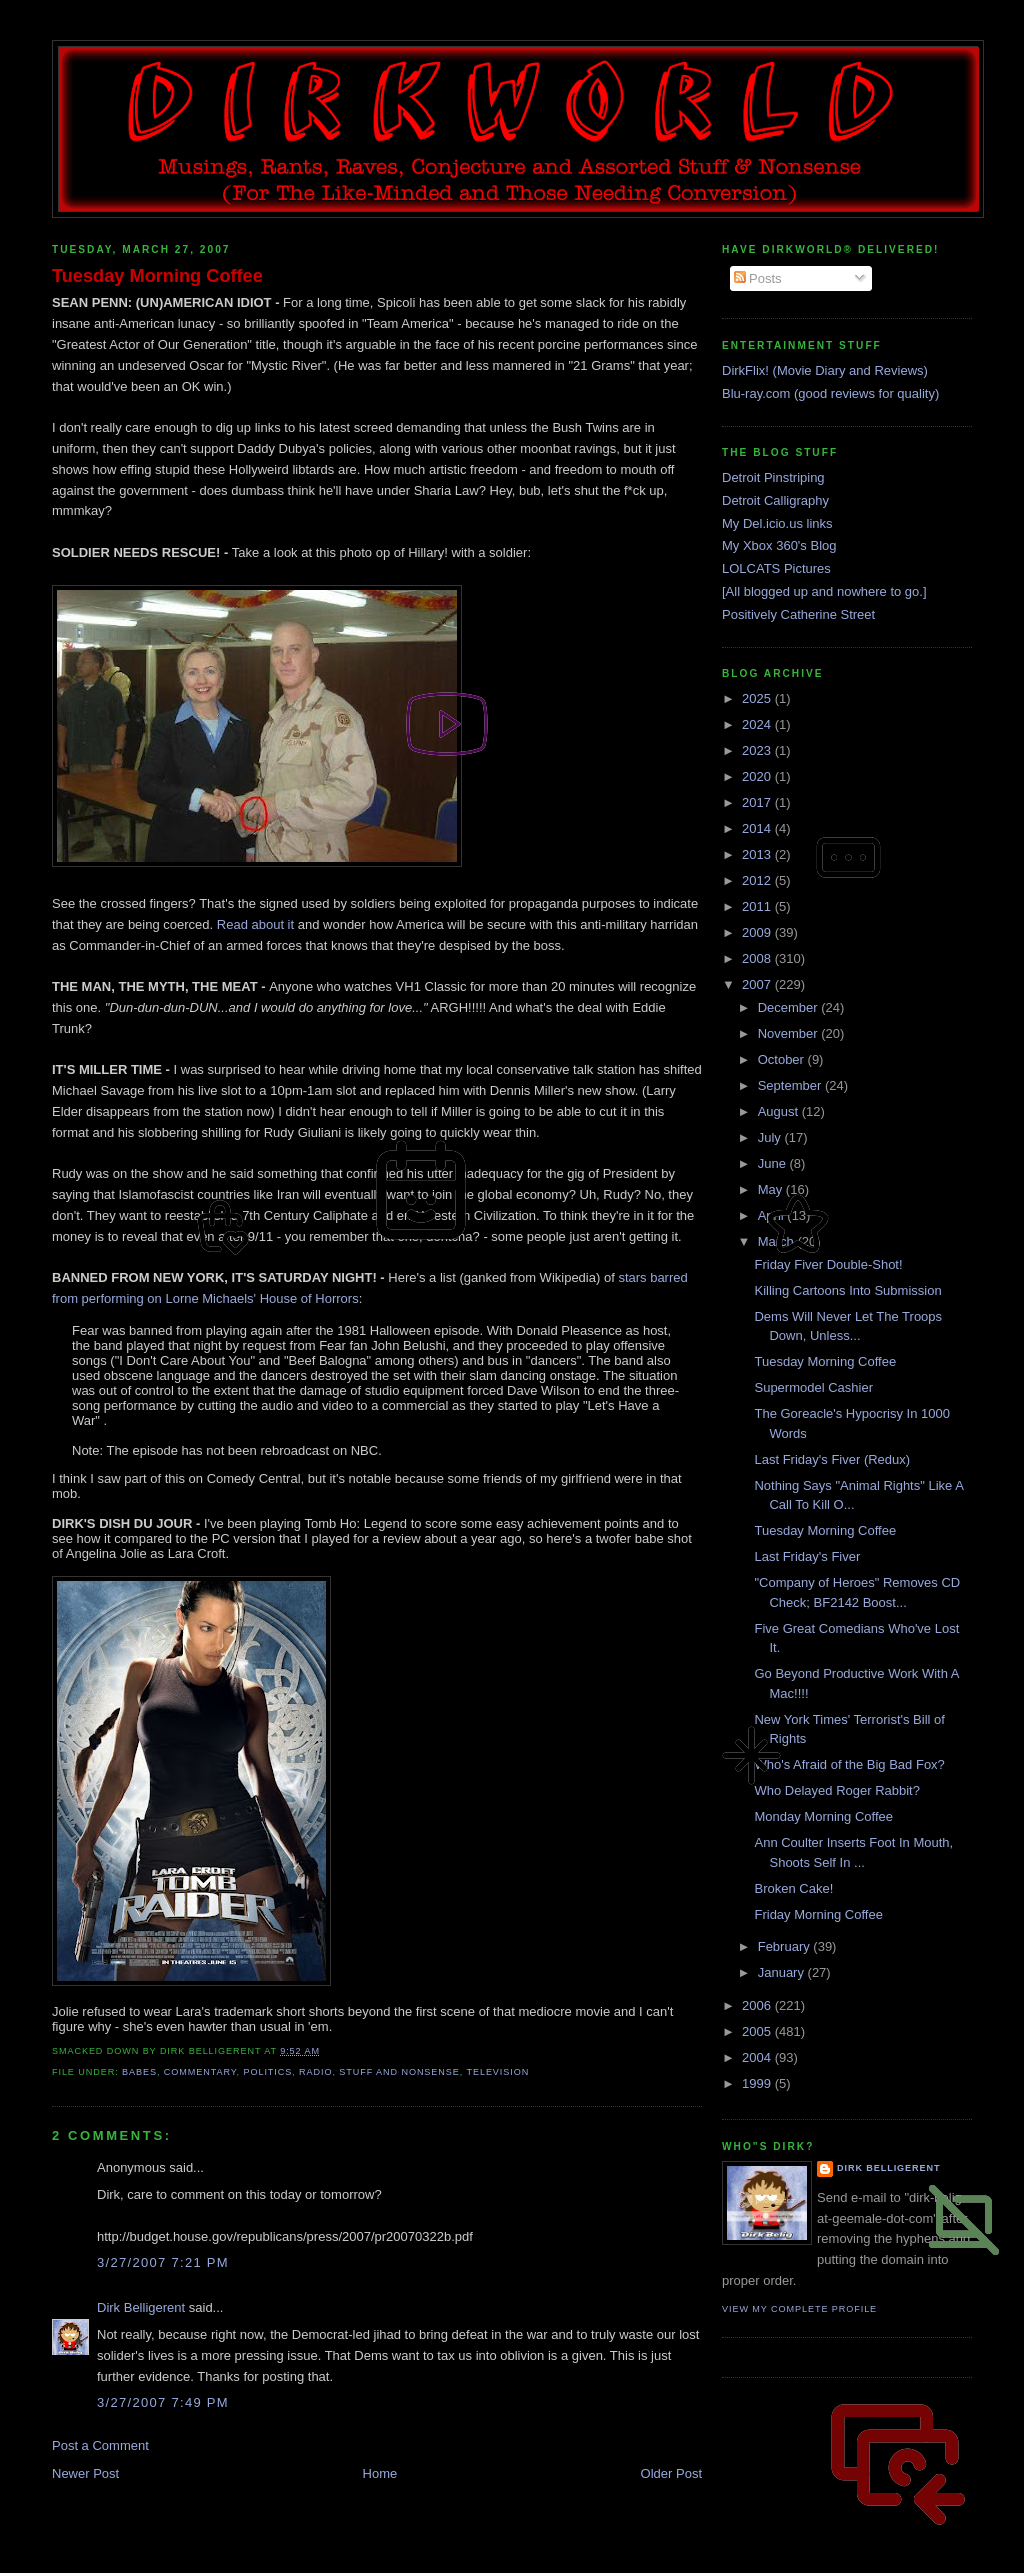 The height and width of the screenshot is (2573, 1024). What do you see at coordinates (421, 1190) in the screenshot?
I see `view upcoming fun events or celebrations` at bounding box center [421, 1190].